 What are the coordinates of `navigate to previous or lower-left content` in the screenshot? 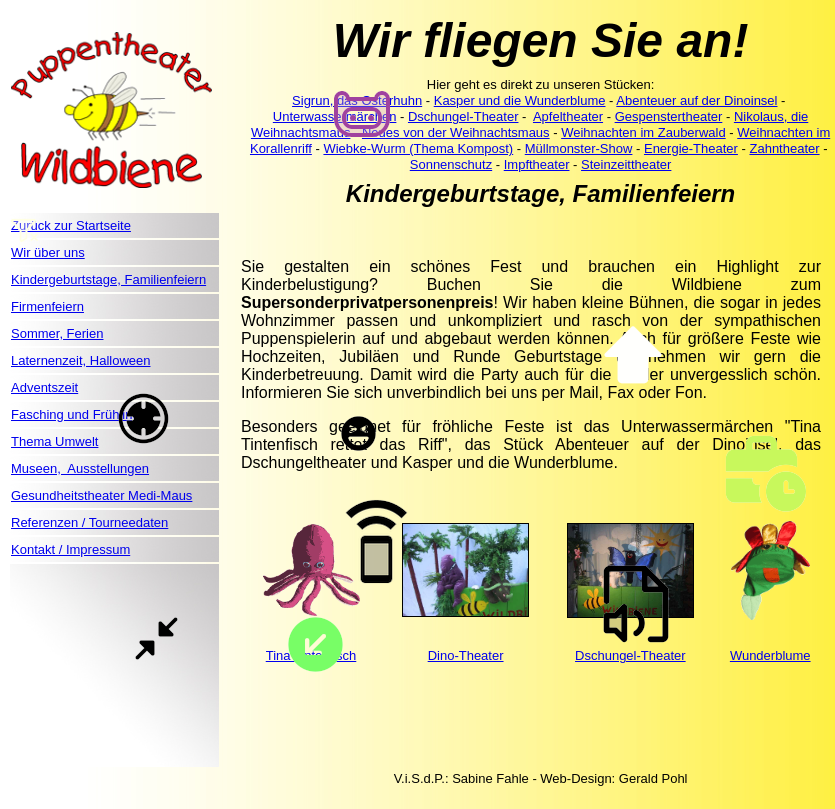 It's located at (315, 644).